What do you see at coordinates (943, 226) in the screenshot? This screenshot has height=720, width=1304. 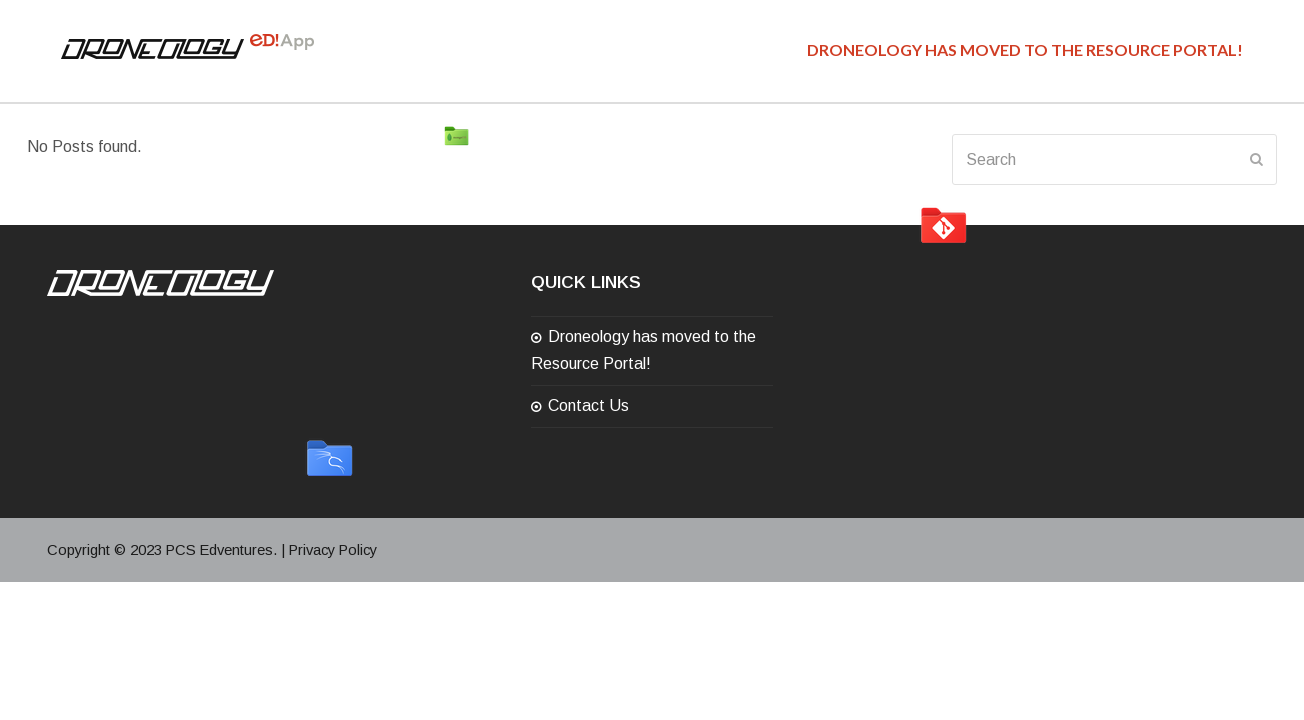 I see `open git repository folder` at bounding box center [943, 226].